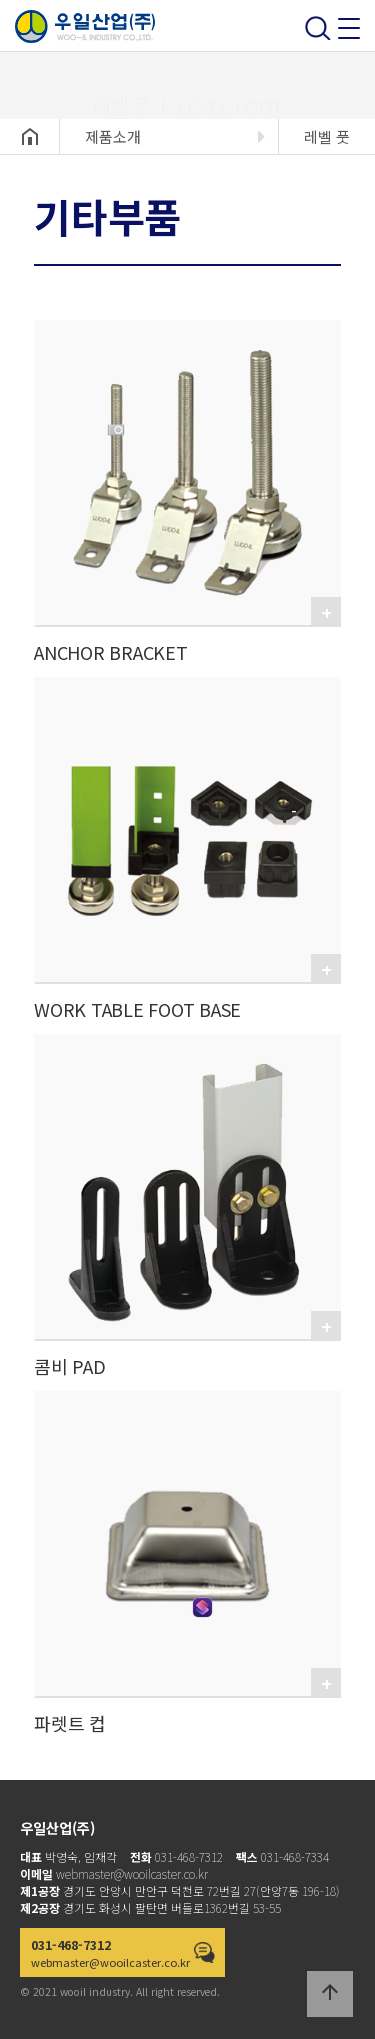 This screenshot has height=2039, width=375. Describe the element at coordinates (202, 1607) in the screenshot. I see `open the shortcuts app` at that location.